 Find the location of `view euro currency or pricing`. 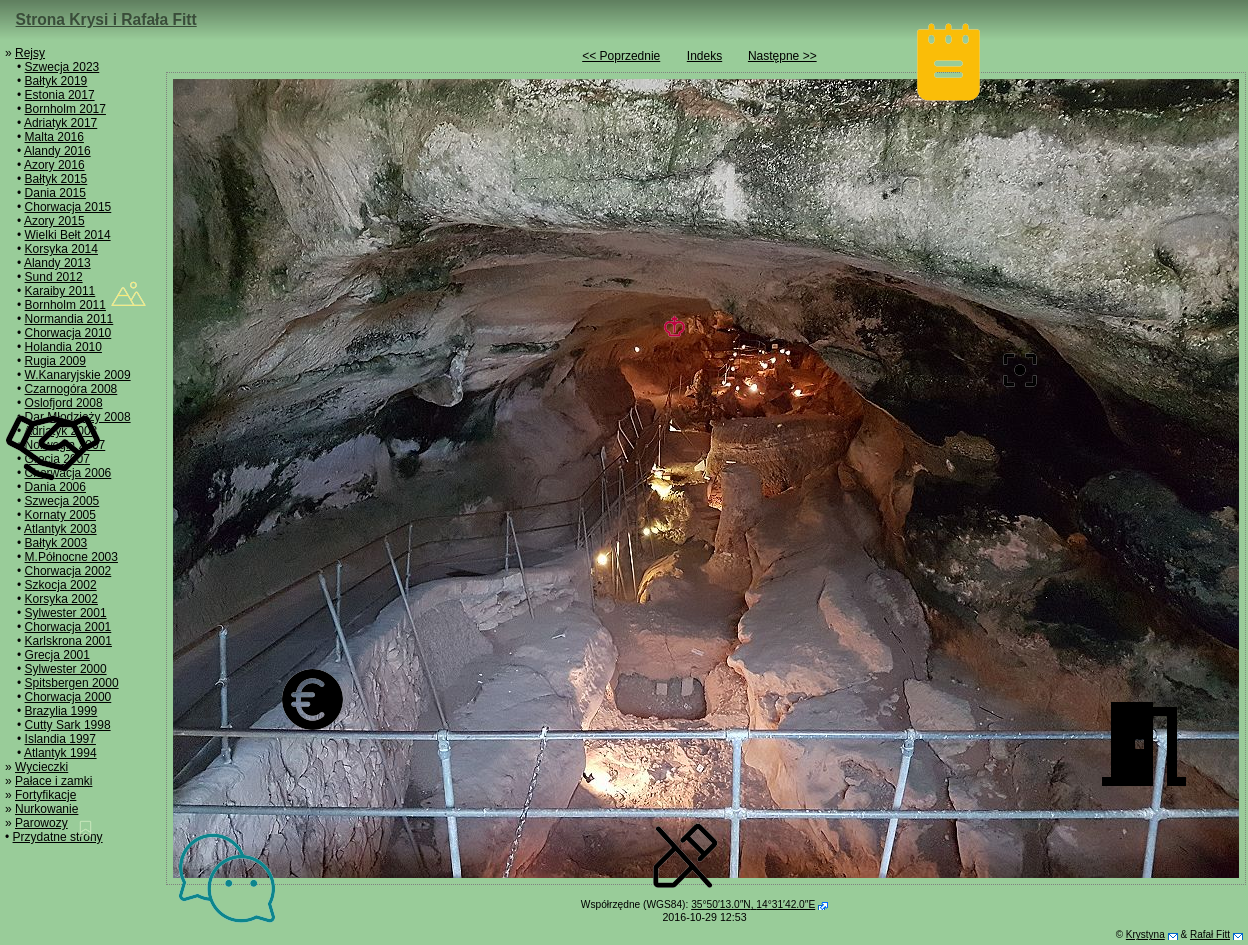

view euro currency or pricing is located at coordinates (312, 699).